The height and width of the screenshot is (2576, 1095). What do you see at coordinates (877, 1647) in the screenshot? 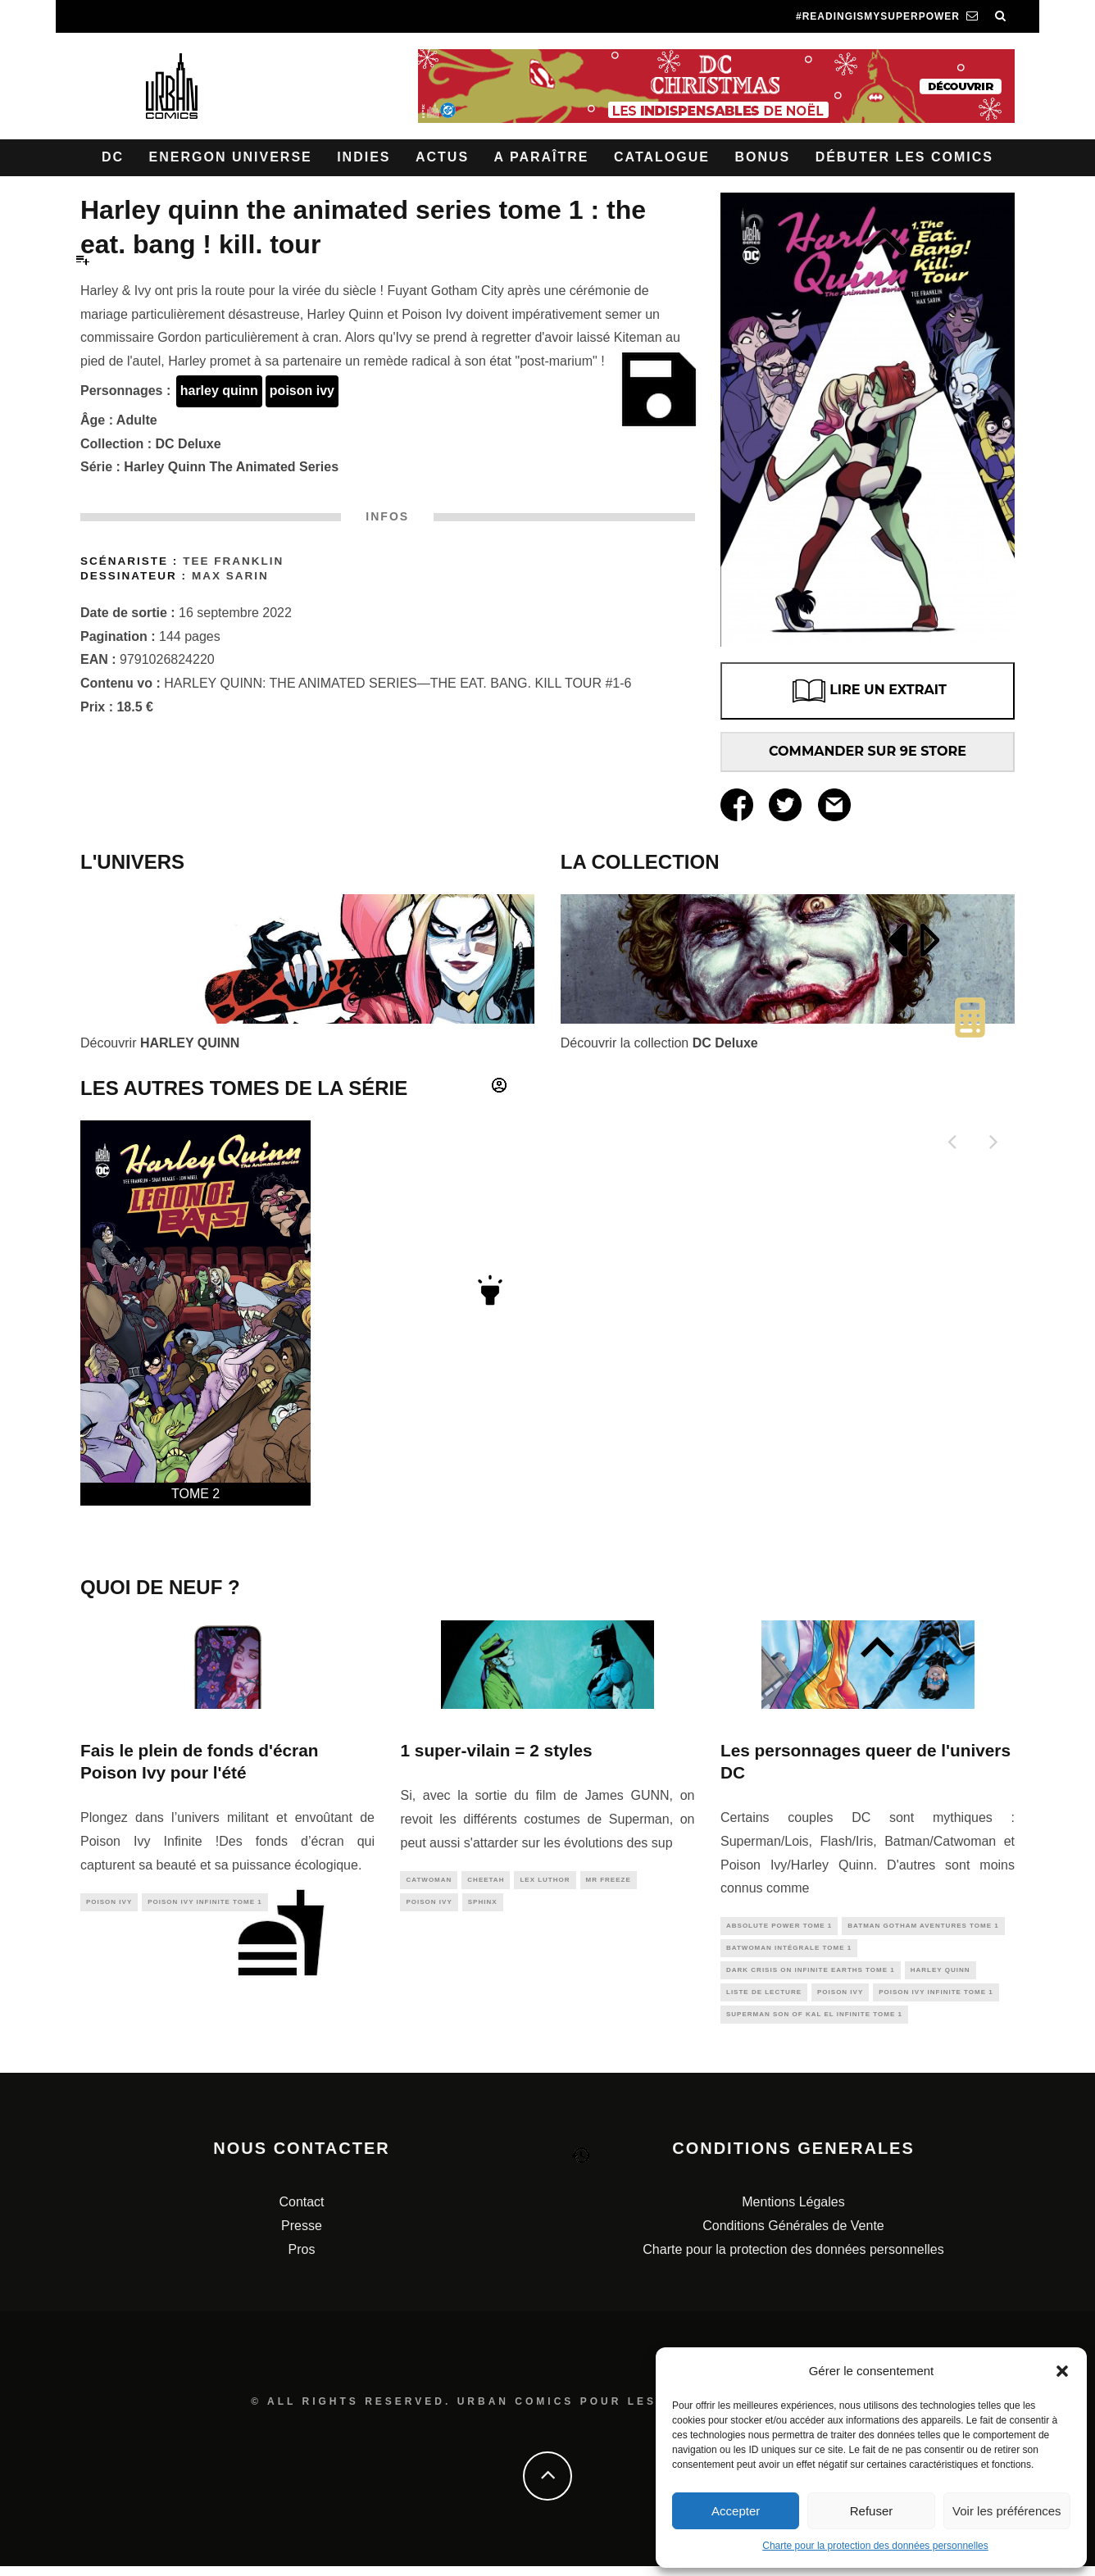
I see `collapse an expanded section or menu` at bounding box center [877, 1647].